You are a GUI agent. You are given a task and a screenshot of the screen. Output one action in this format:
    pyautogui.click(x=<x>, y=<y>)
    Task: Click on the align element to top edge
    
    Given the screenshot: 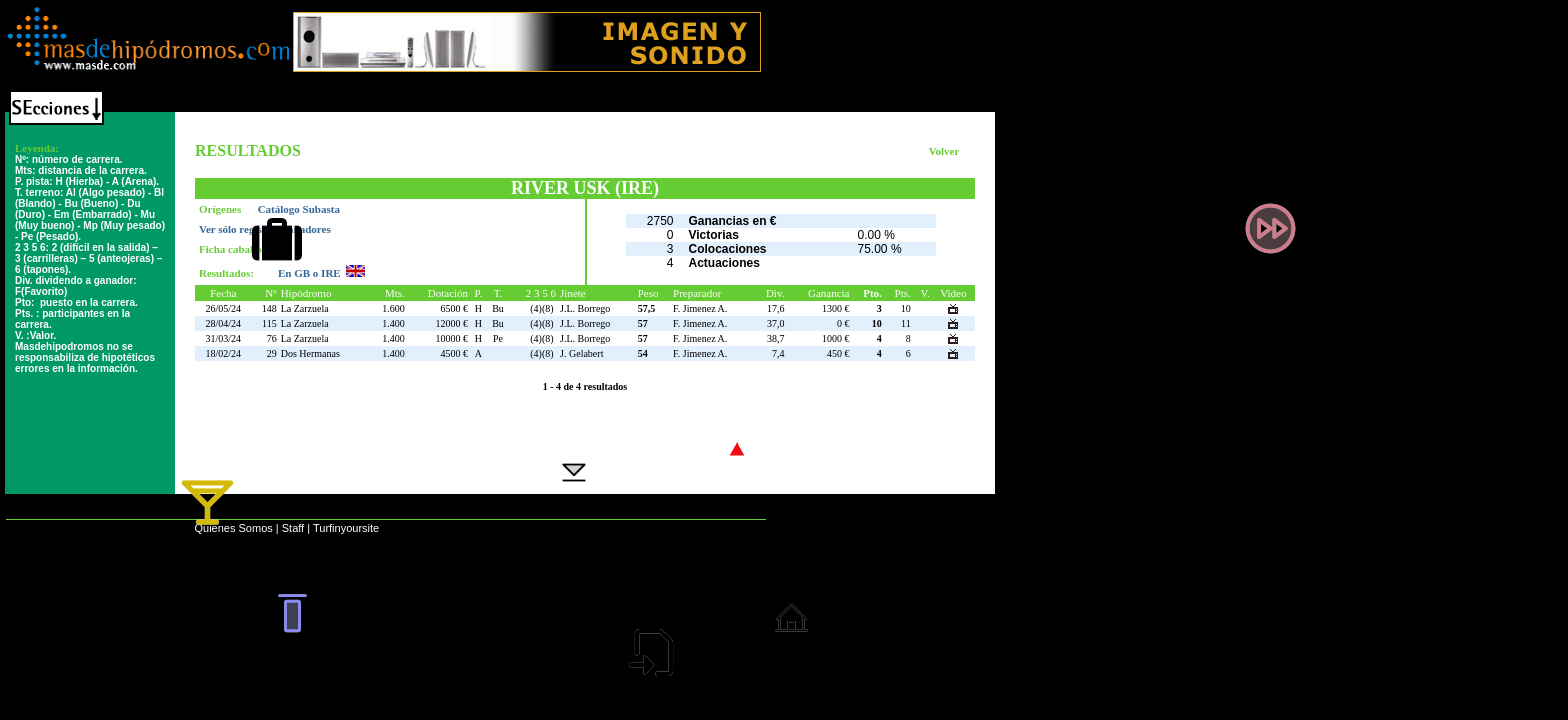 What is the action you would take?
    pyautogui.click(x=292, y=612)
    